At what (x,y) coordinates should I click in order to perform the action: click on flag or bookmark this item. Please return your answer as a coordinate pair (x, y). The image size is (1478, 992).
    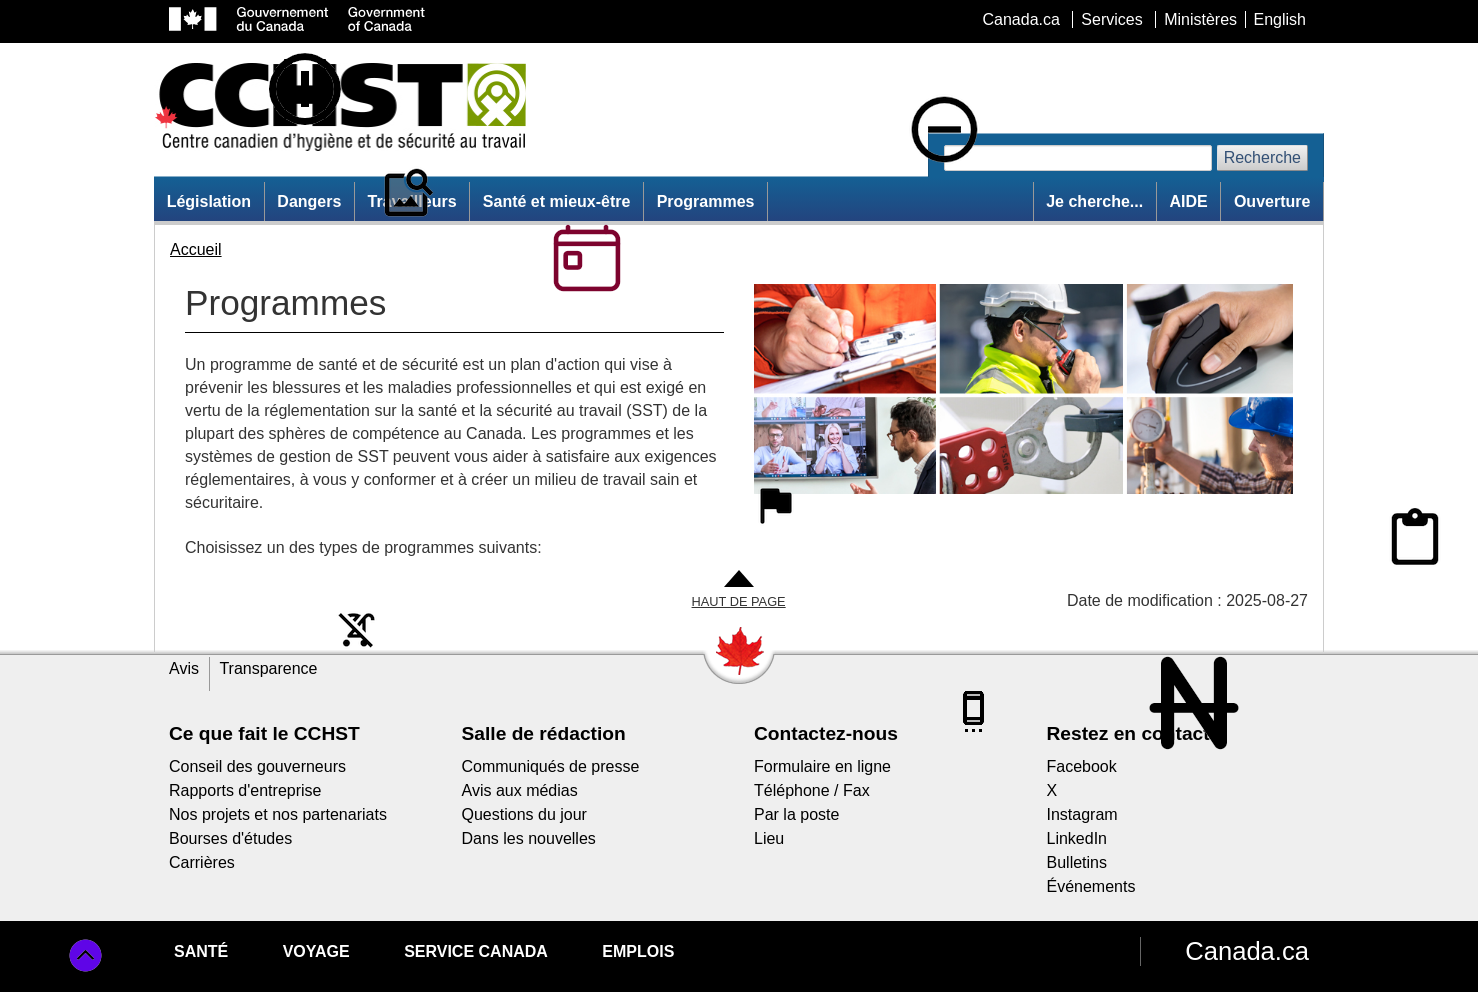
    Looking at the image, I should click on (775, 505).